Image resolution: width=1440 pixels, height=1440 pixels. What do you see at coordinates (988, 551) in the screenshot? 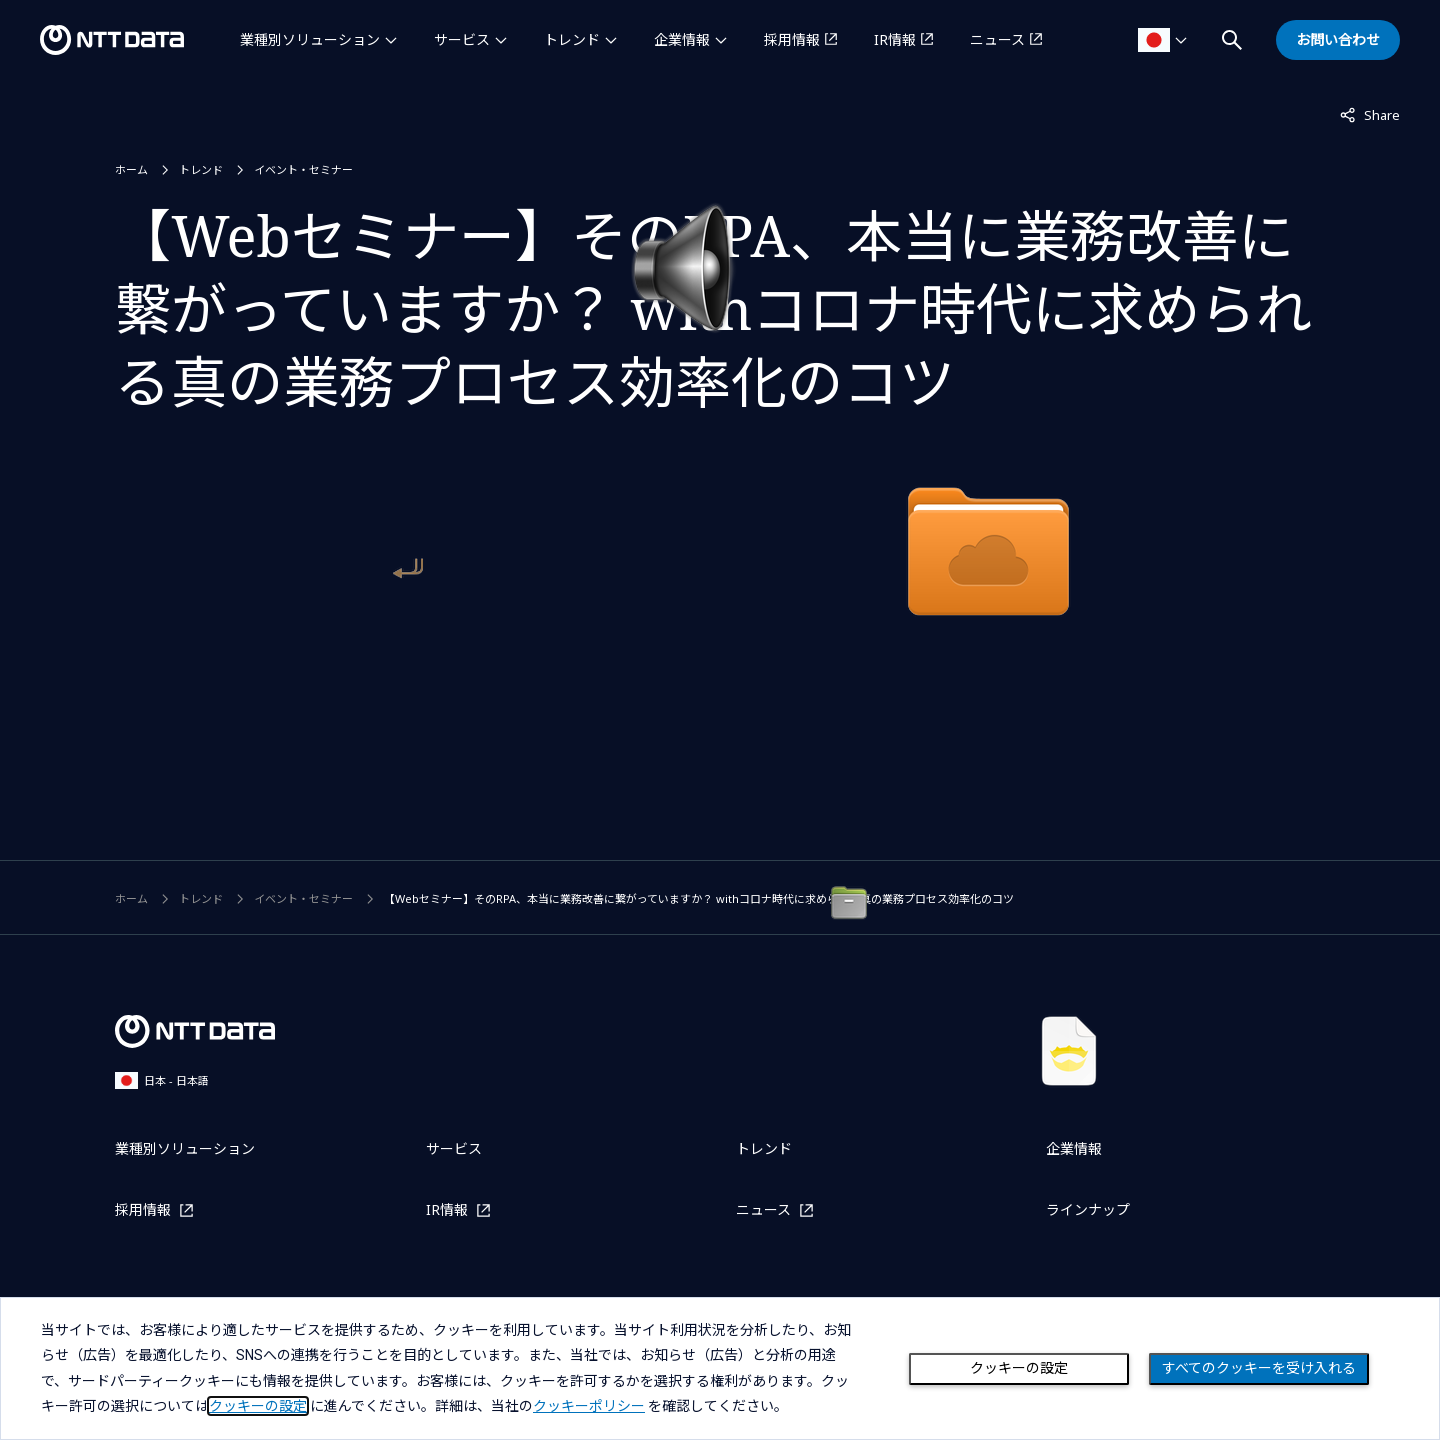
I see `access cloud-synced files and folders` at bounding box center [988, 551].